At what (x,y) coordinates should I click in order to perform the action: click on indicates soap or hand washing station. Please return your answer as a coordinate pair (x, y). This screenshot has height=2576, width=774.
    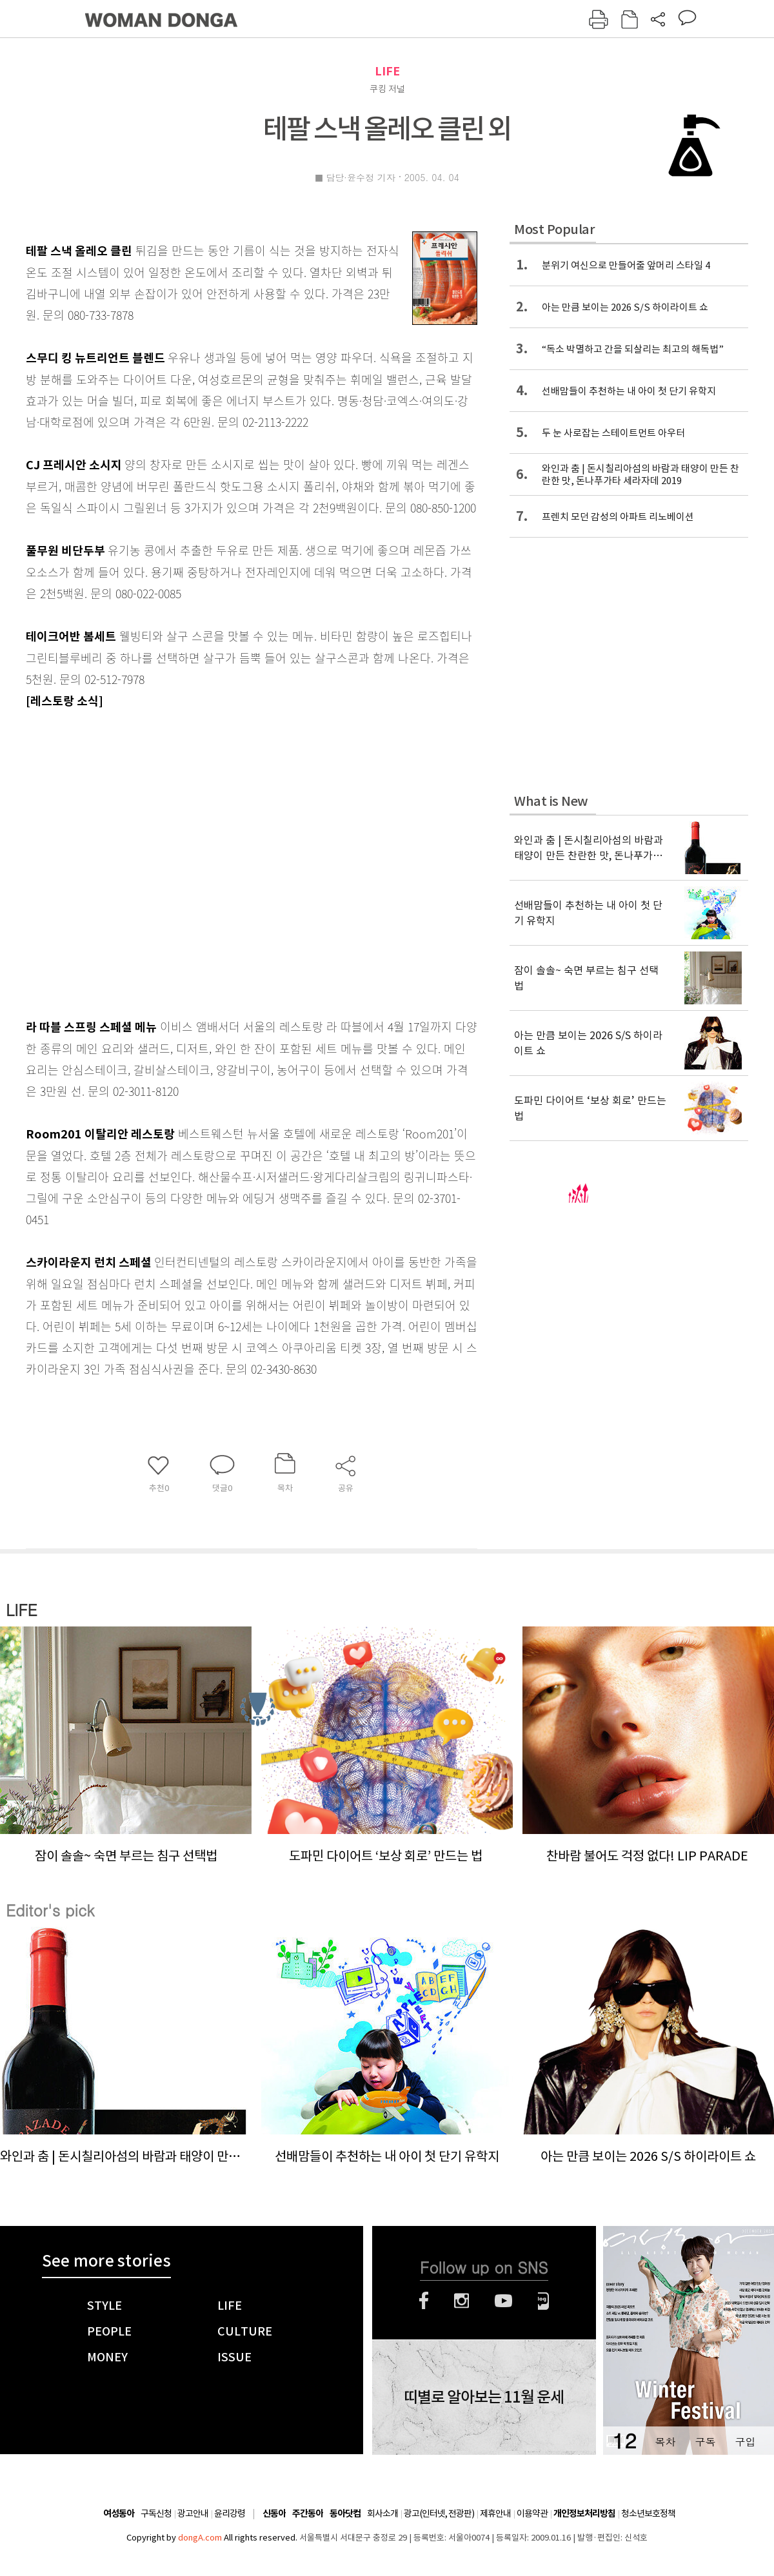
    Looking at the image, I should click on (690, 143).